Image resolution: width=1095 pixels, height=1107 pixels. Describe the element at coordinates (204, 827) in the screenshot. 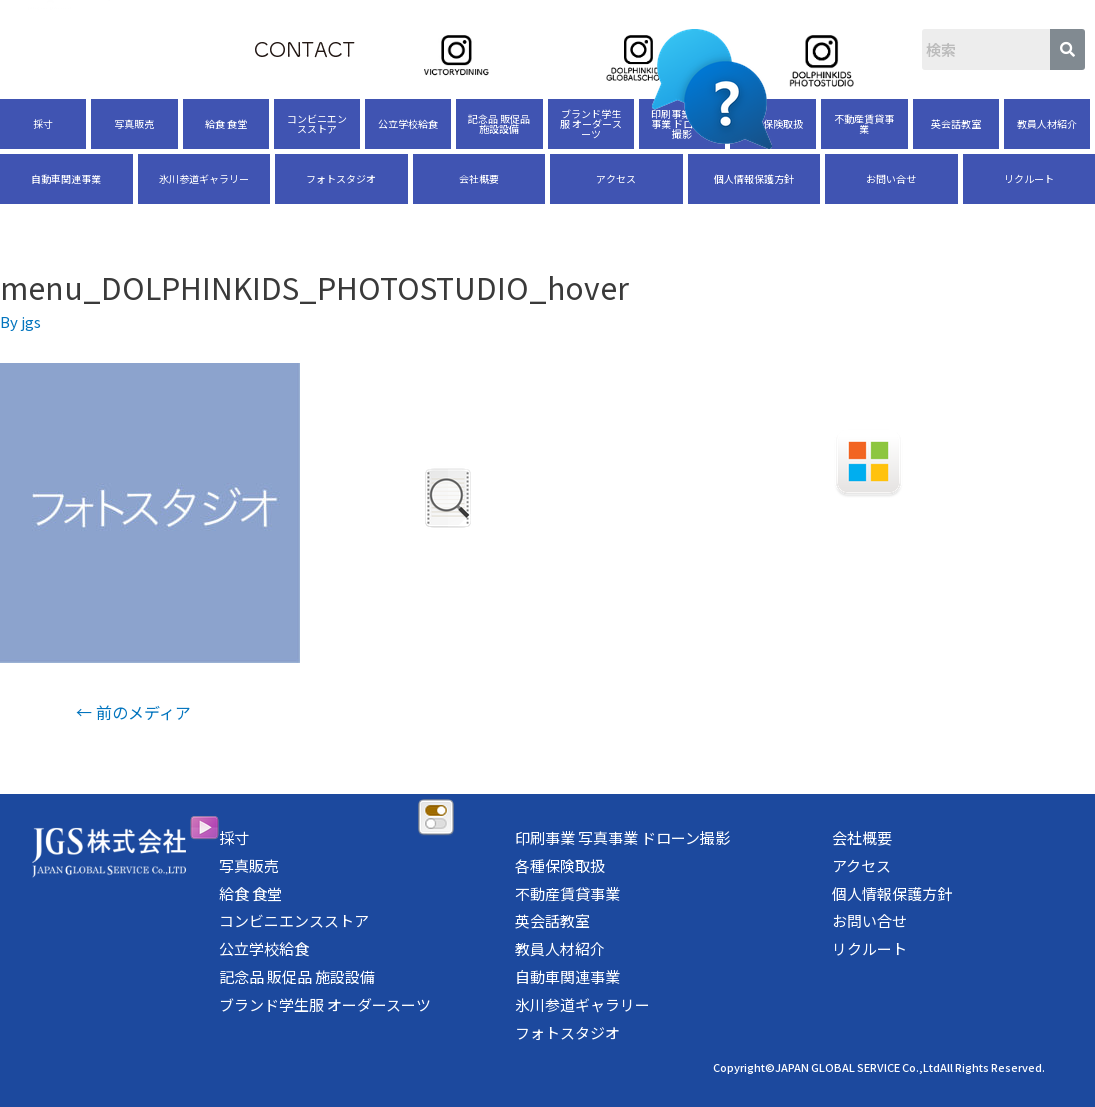

I see `open media player application` at that location.